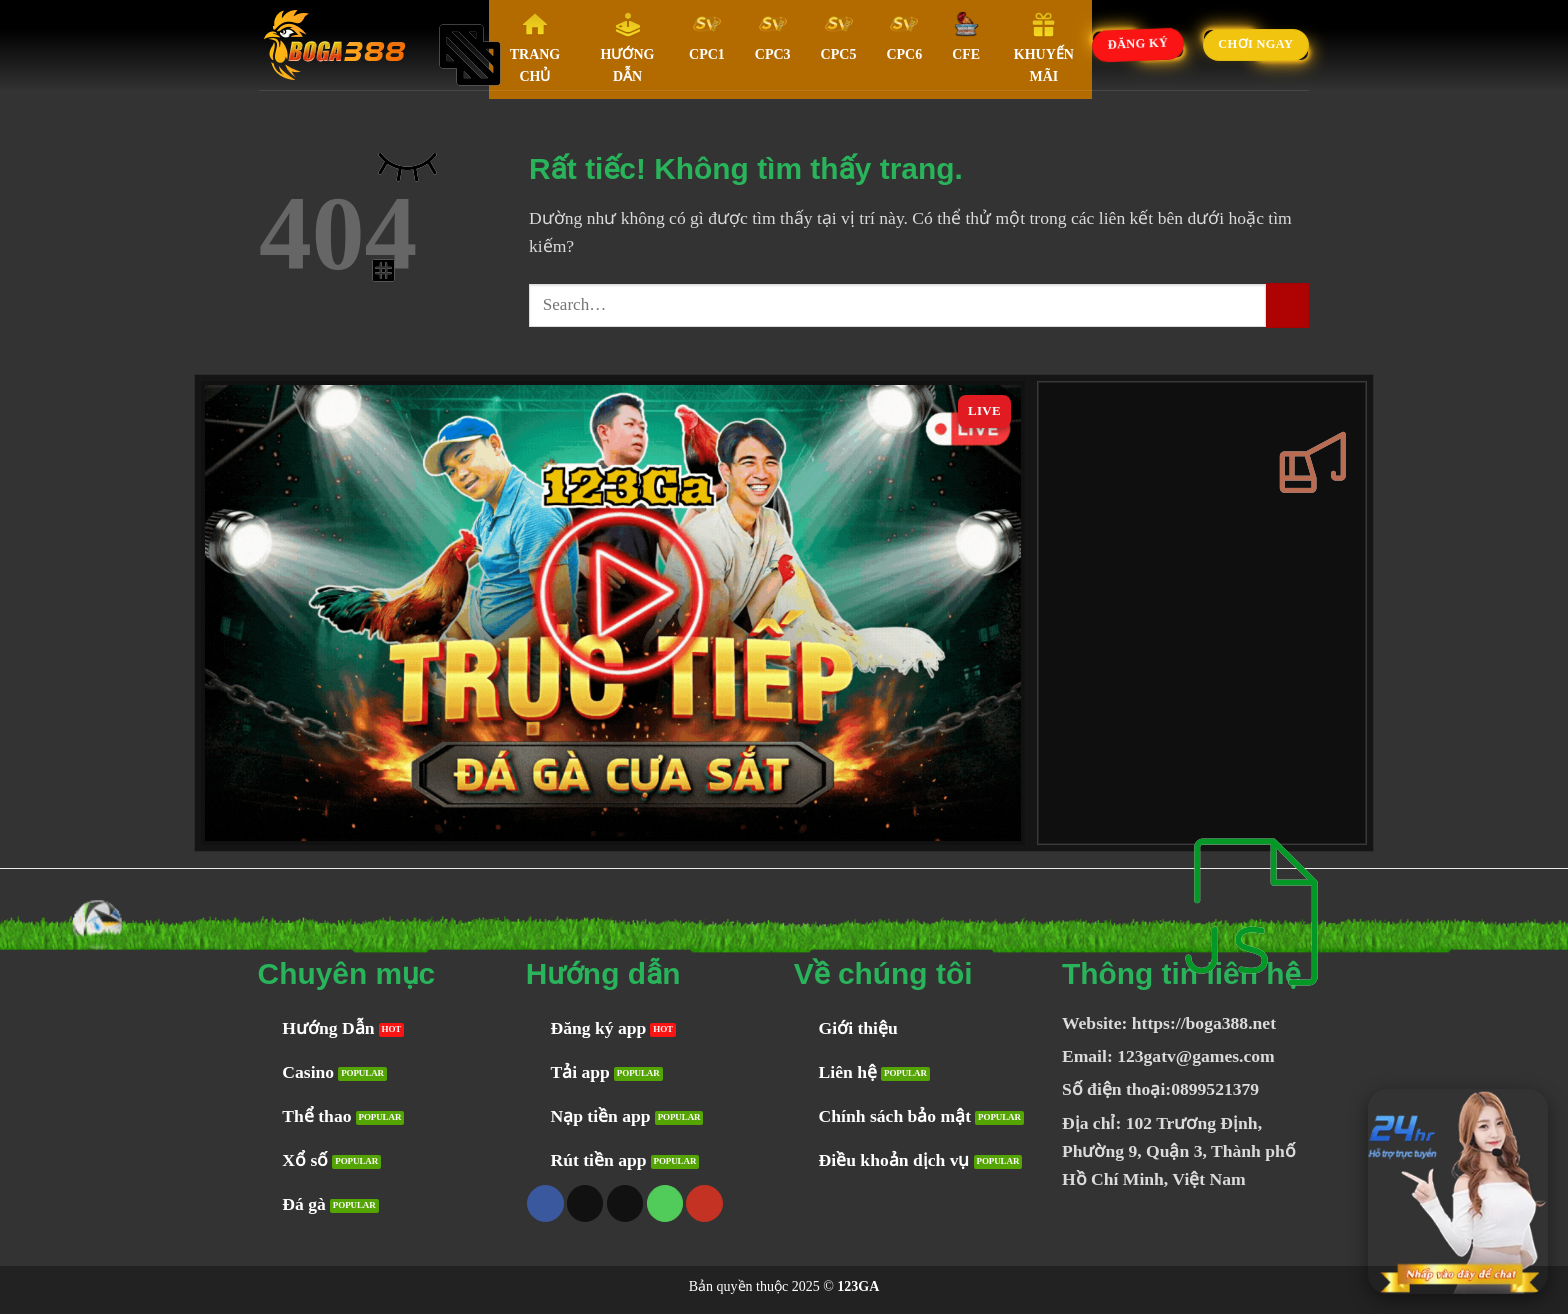 This screenshot has height=1314, width=1568. Describe the element at coordinates (1256, 912) in the screenshot. I see `a javascript file in your project` at that location.